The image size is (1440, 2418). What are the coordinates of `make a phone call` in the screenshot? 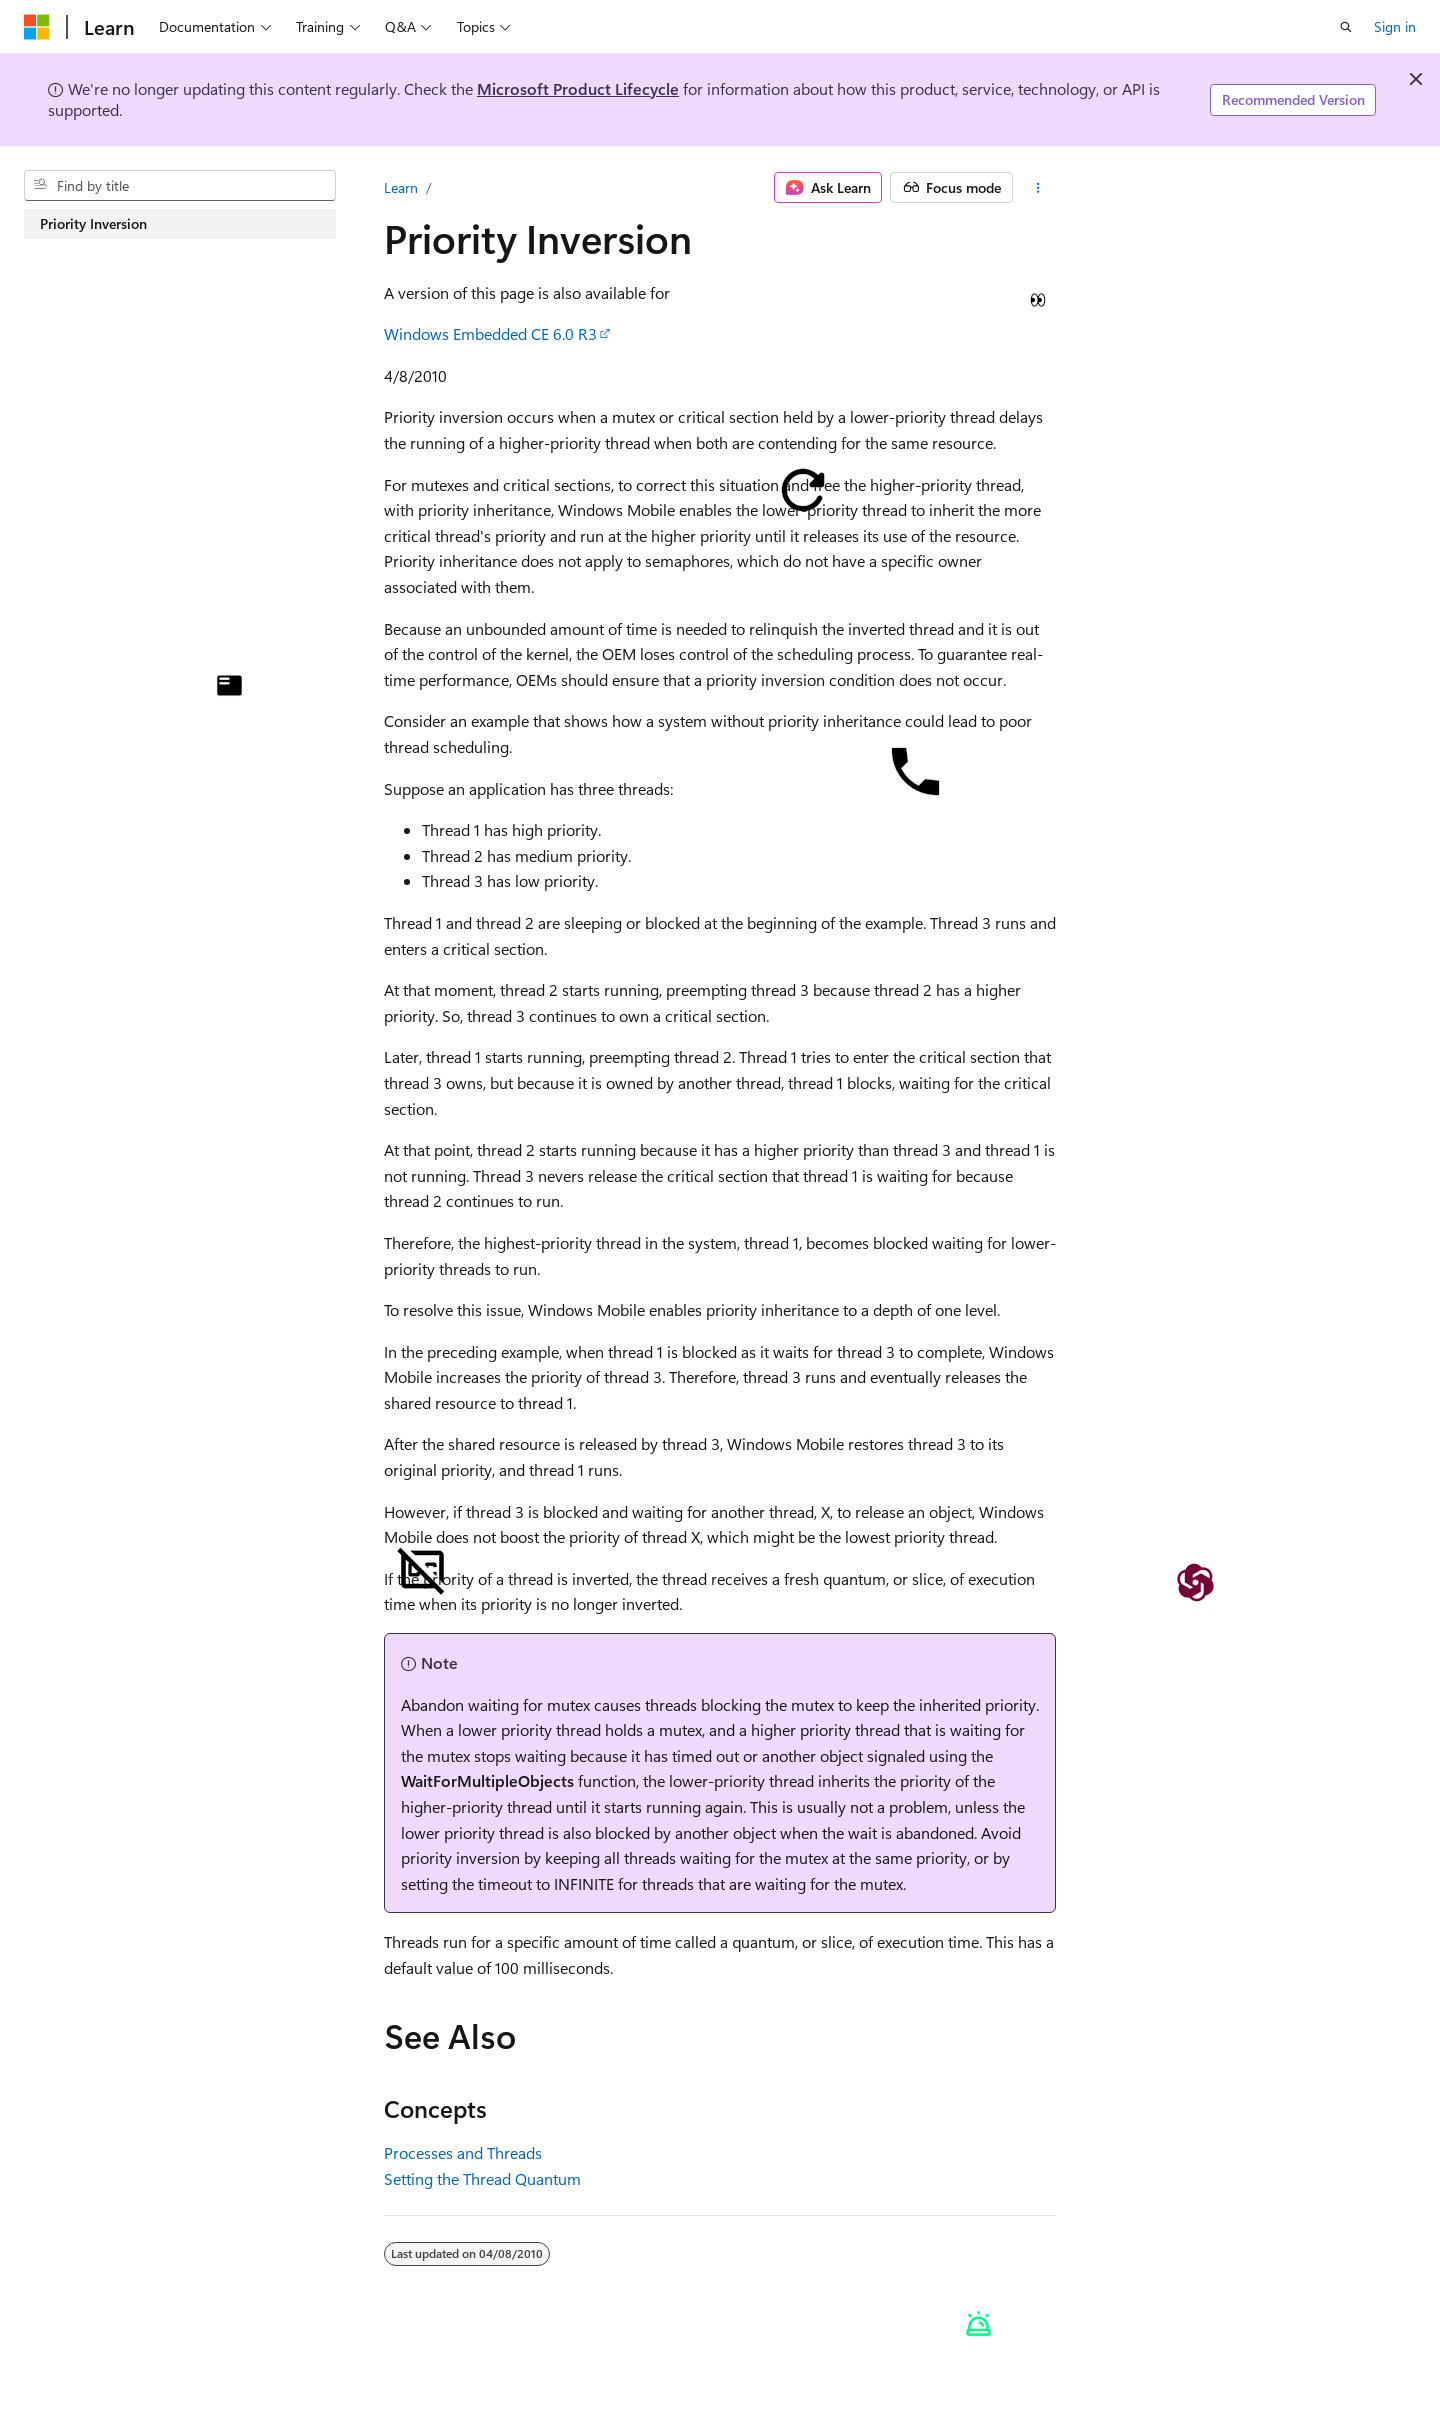 It's located at (915, 771).